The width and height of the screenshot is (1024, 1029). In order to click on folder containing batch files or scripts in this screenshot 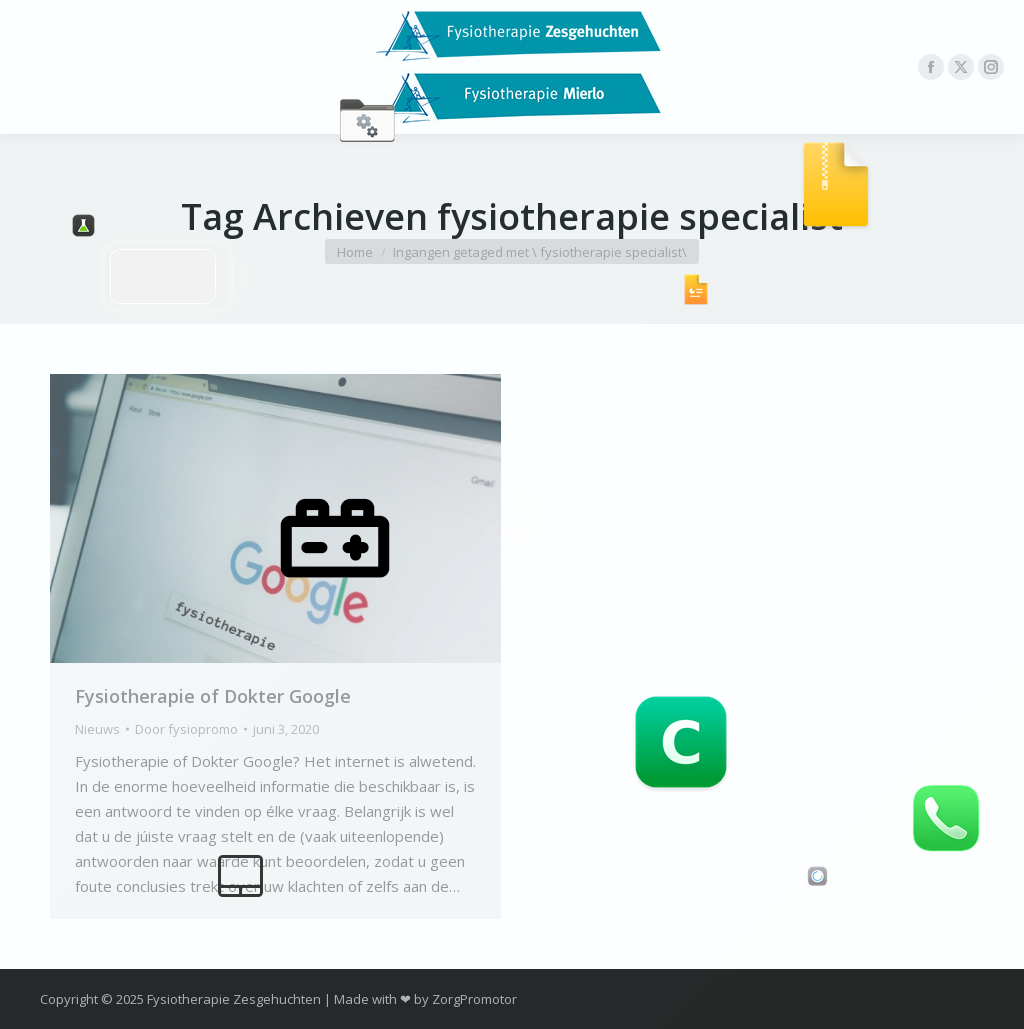, I will do `click(367, 122)`.